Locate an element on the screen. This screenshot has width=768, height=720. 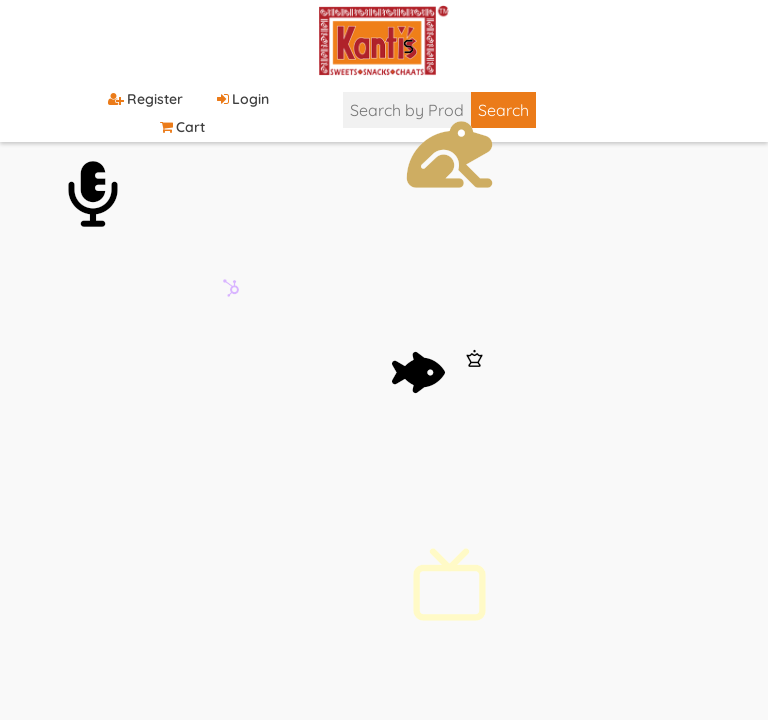
indicates items starting with the letter S is located at coordinates (408, 46).